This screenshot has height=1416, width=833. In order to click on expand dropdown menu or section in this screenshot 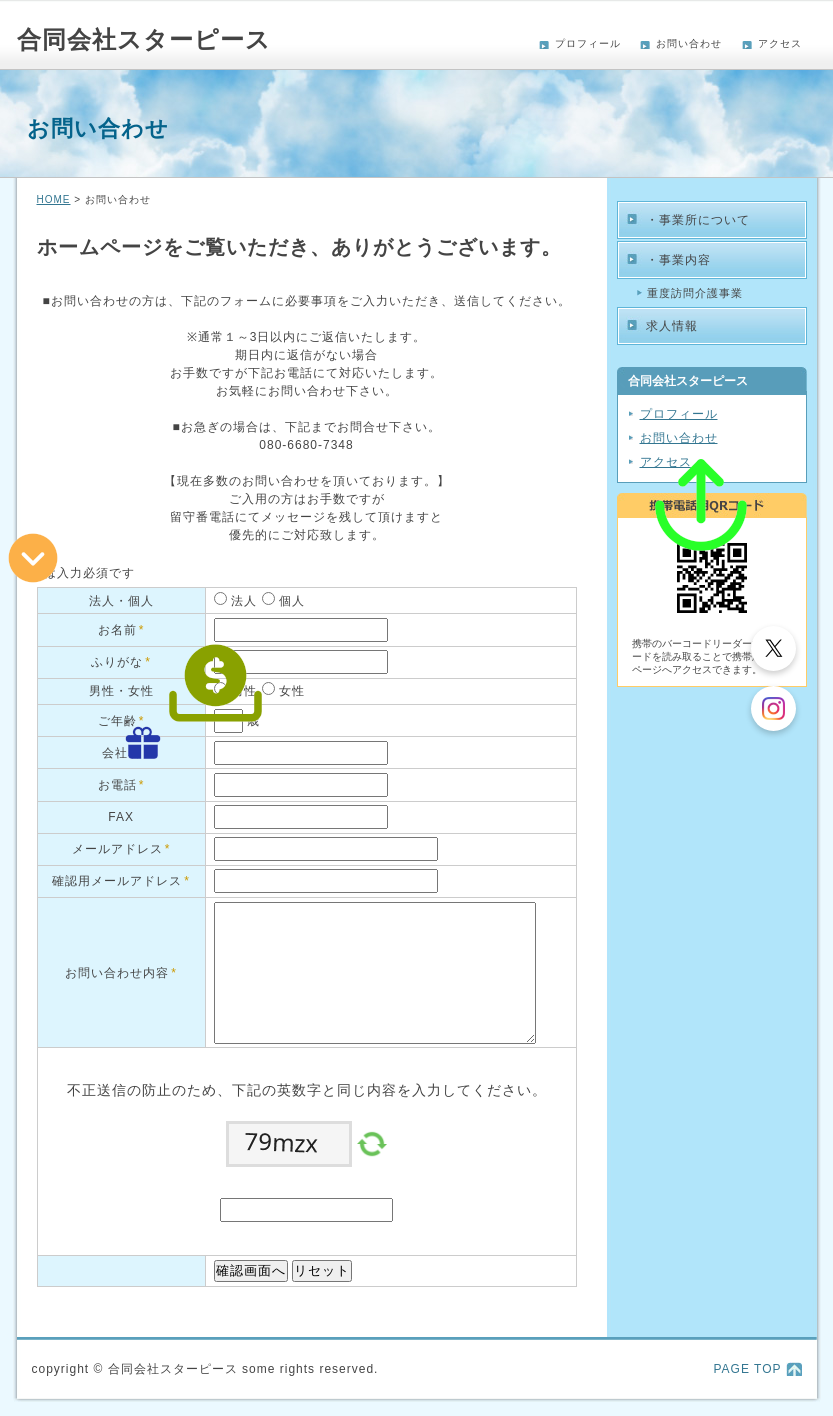, I will do `click(33, 558)`.